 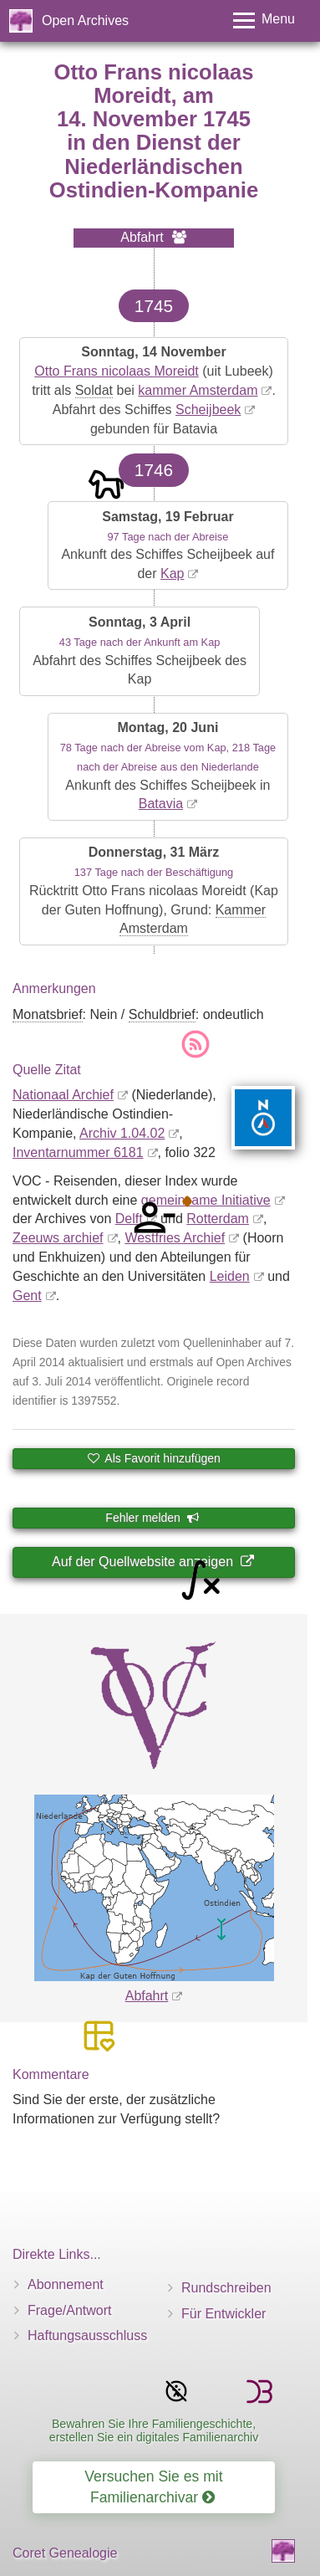 What do you see at coordinates (221, 1929) in the screenshot?
I see `scroll down to view more content` at bounding box center [221, 1929].